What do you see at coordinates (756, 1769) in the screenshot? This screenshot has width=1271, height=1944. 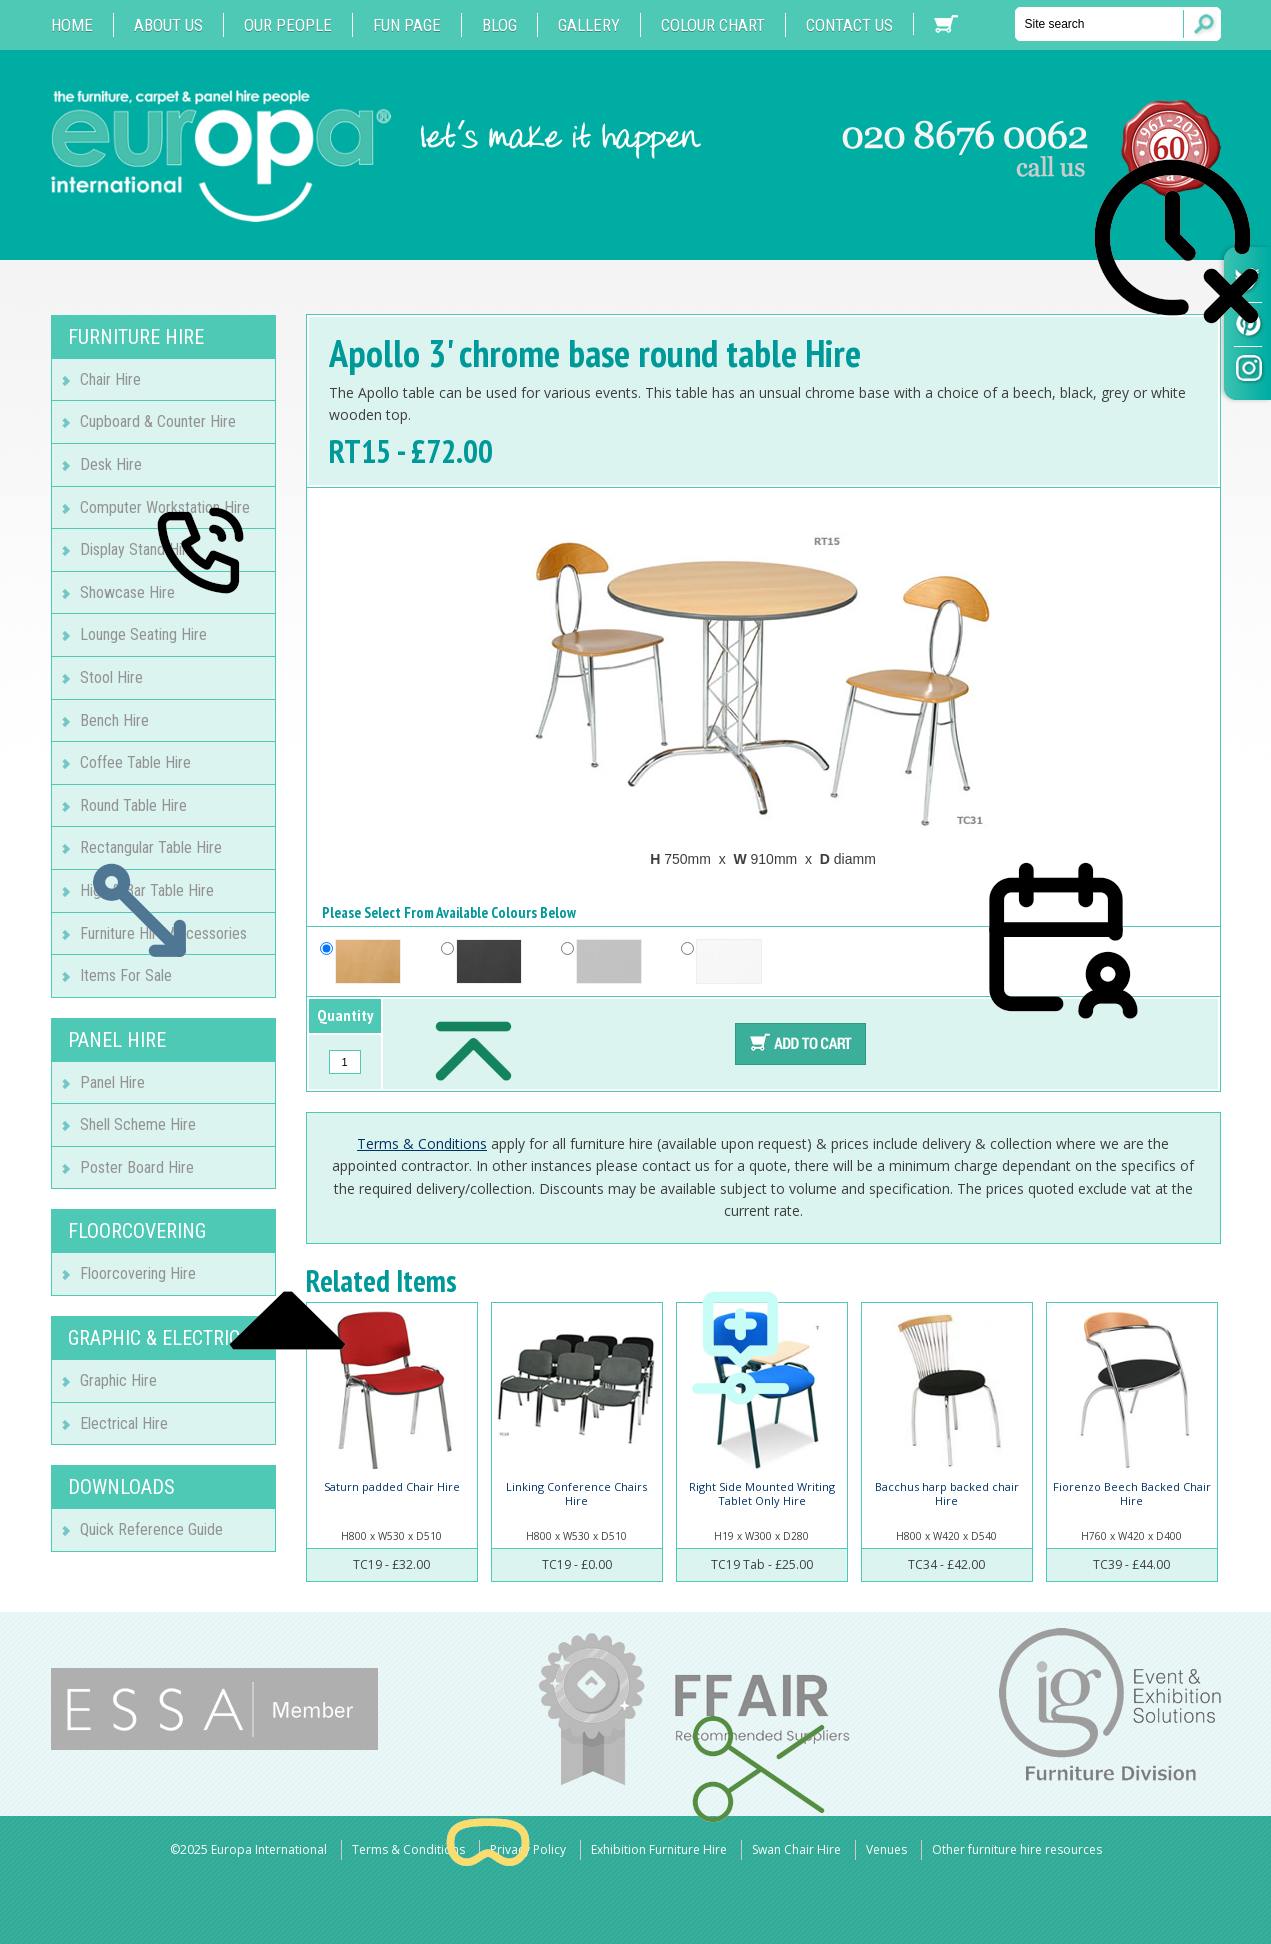 I see `cut selected content` at bounding box center [756, 1769].